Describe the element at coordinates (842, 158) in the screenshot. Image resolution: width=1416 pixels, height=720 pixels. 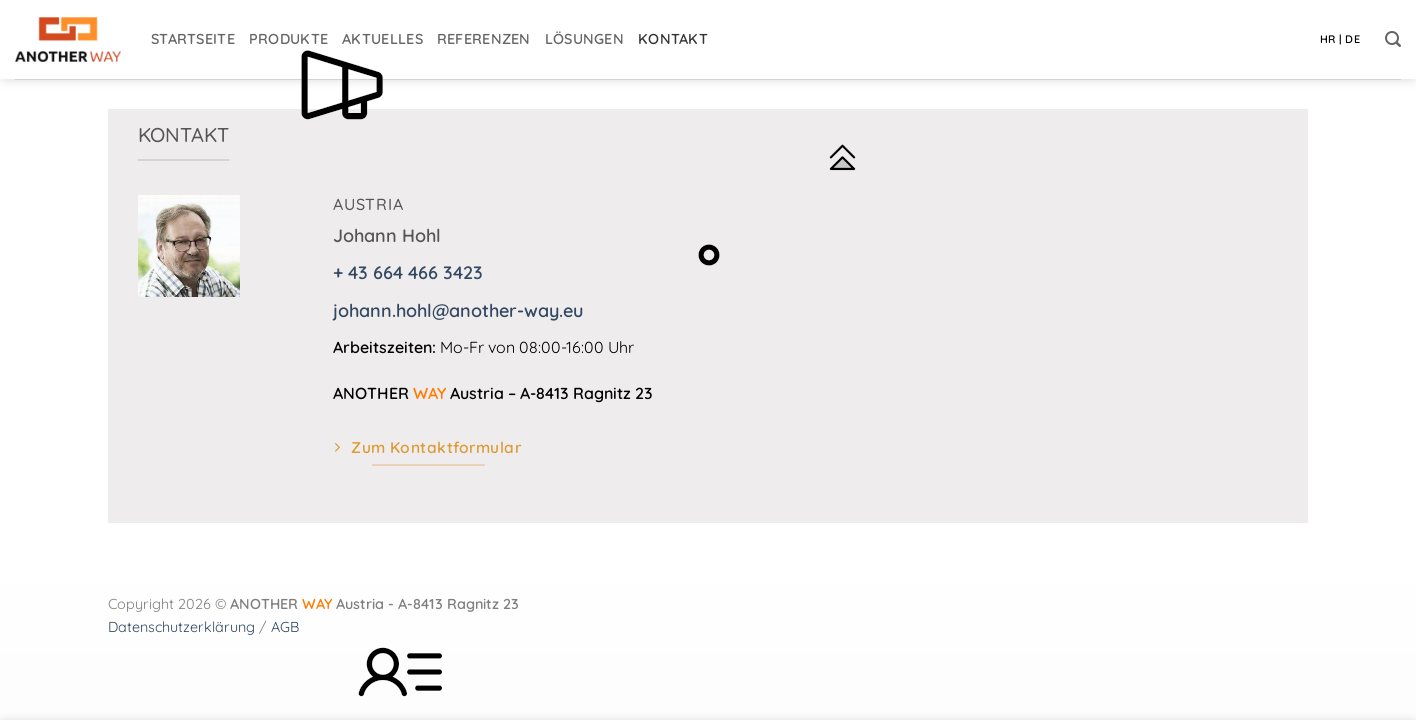
I see `collapse or minimize content` at that location.